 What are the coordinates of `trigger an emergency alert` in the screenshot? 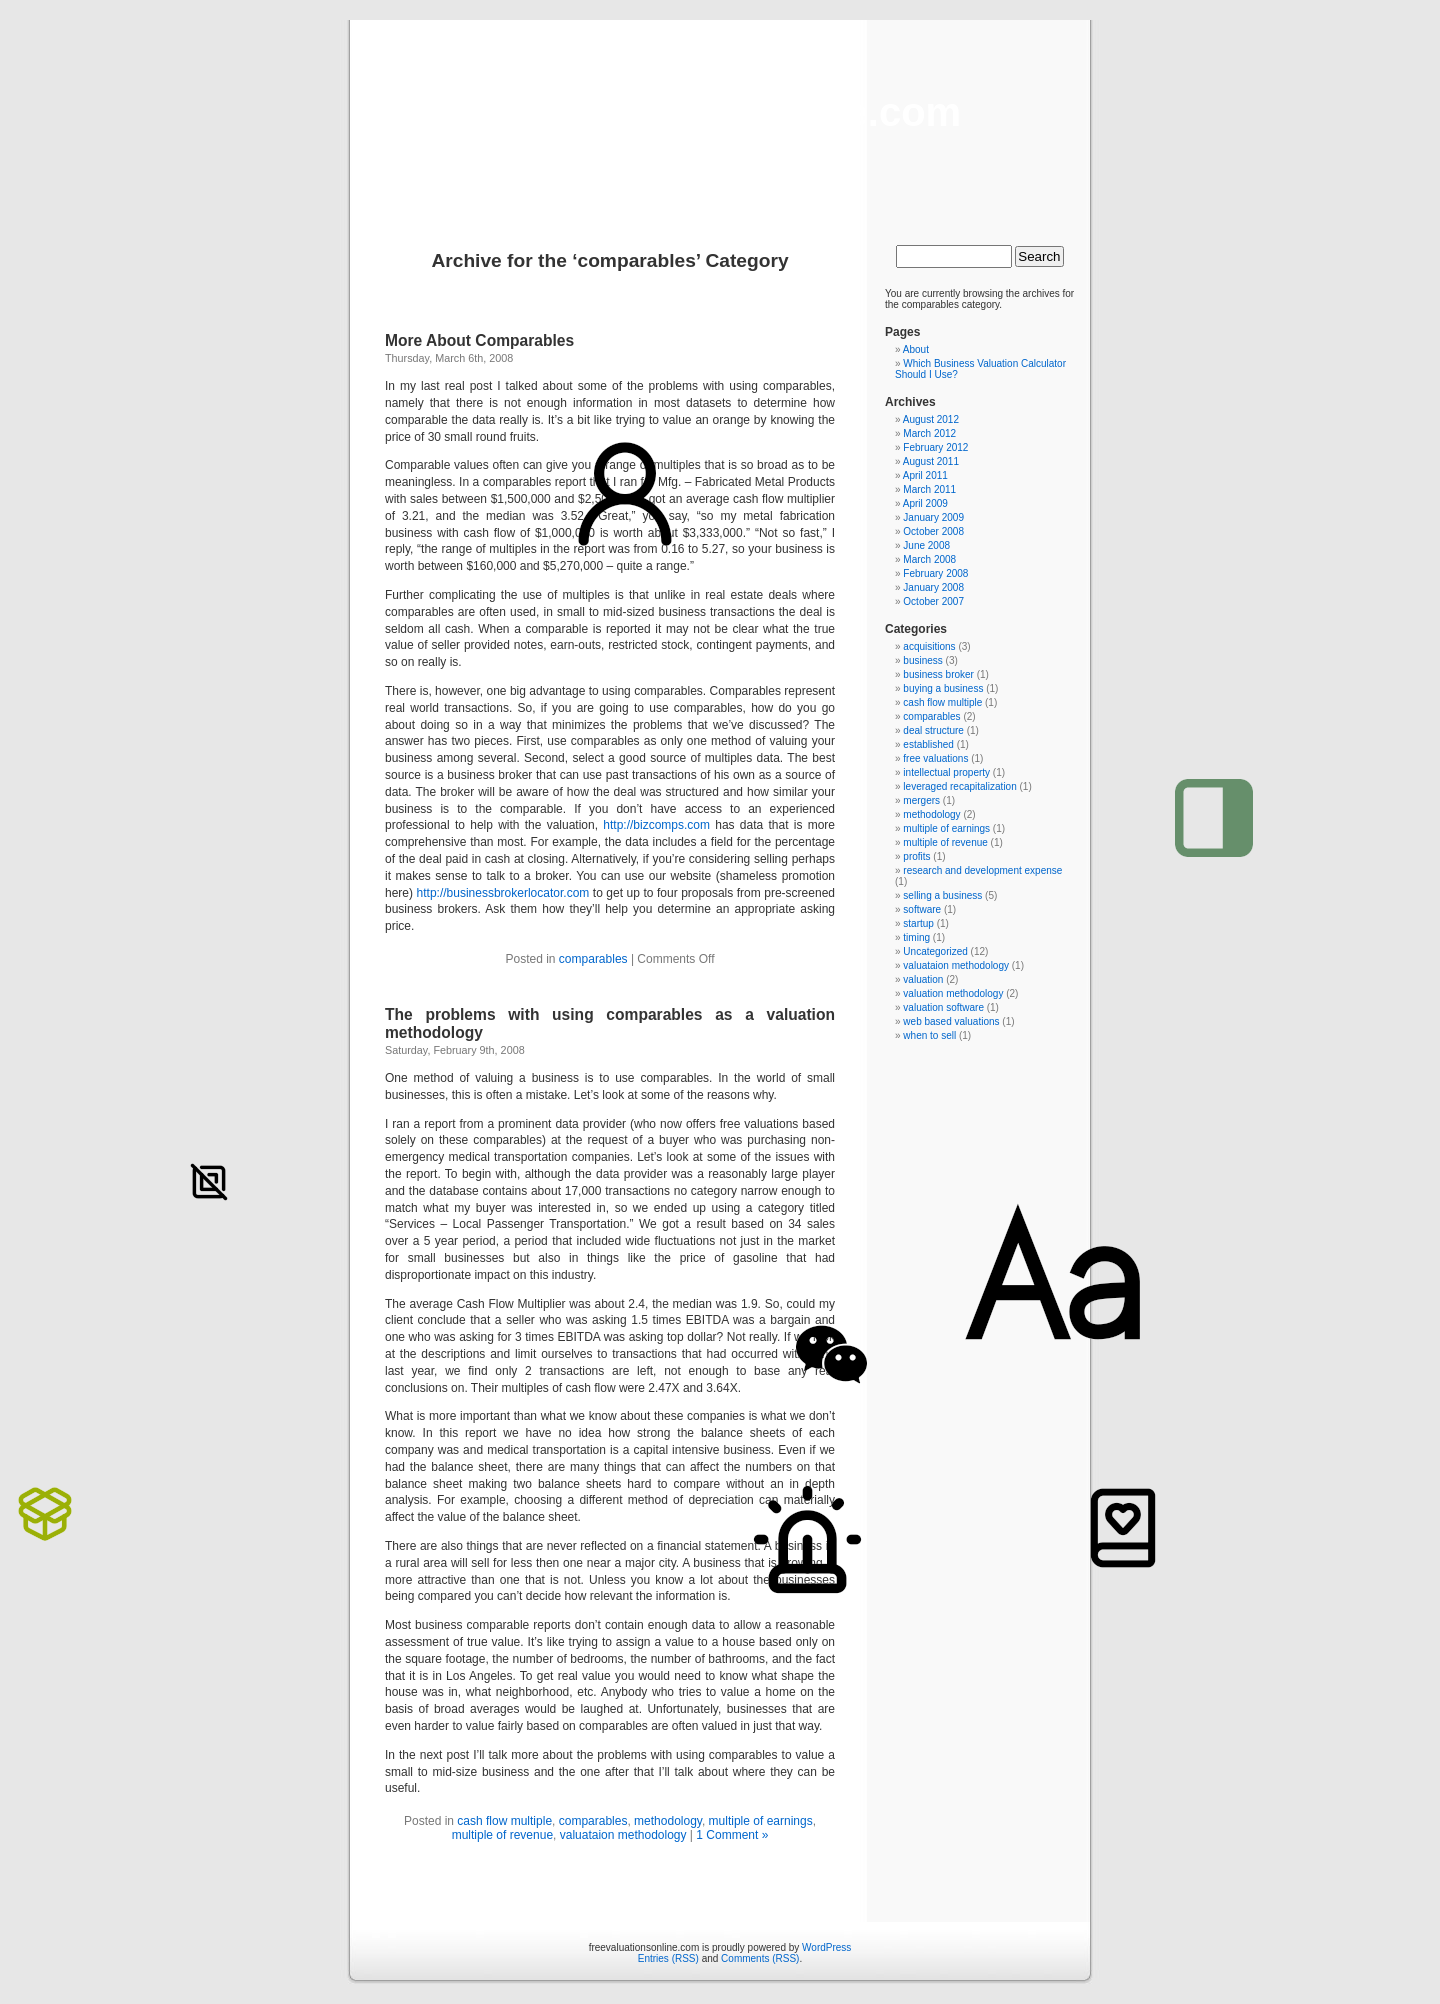 It's located at (807, 1539).